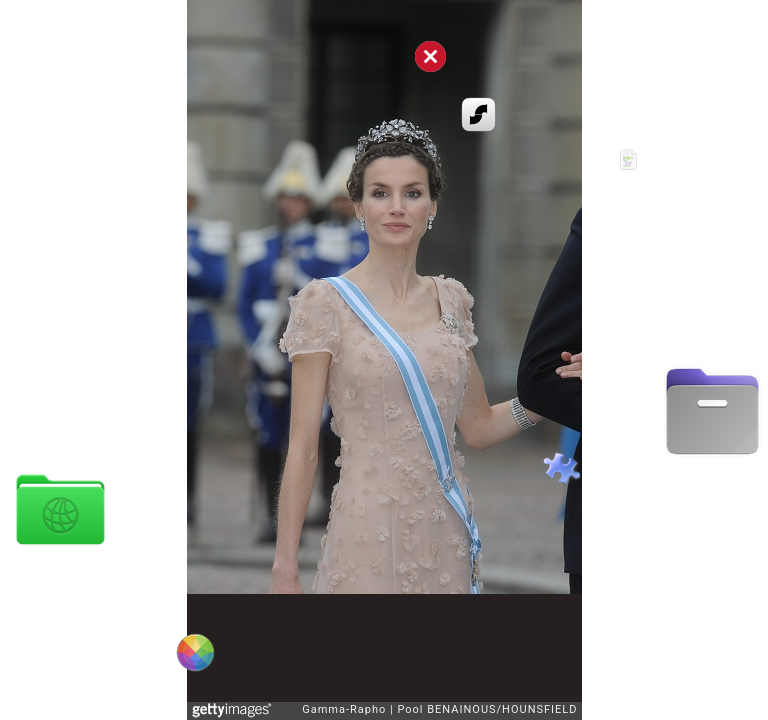 The image size is (768, 720). Describe the element at coordinates (628, 159) in the screenshot. I see `indicates a COBOL source code file` at that location.